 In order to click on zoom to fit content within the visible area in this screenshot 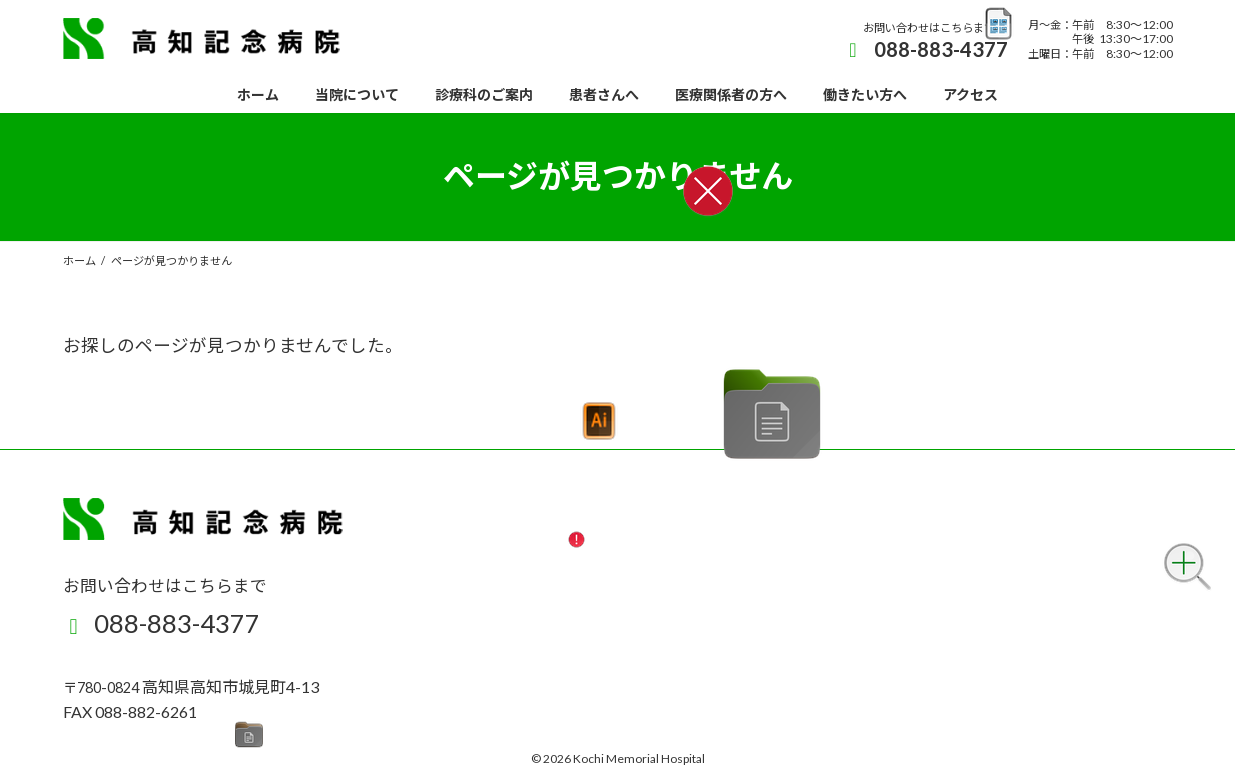, I will do `click(1187, 566)`.